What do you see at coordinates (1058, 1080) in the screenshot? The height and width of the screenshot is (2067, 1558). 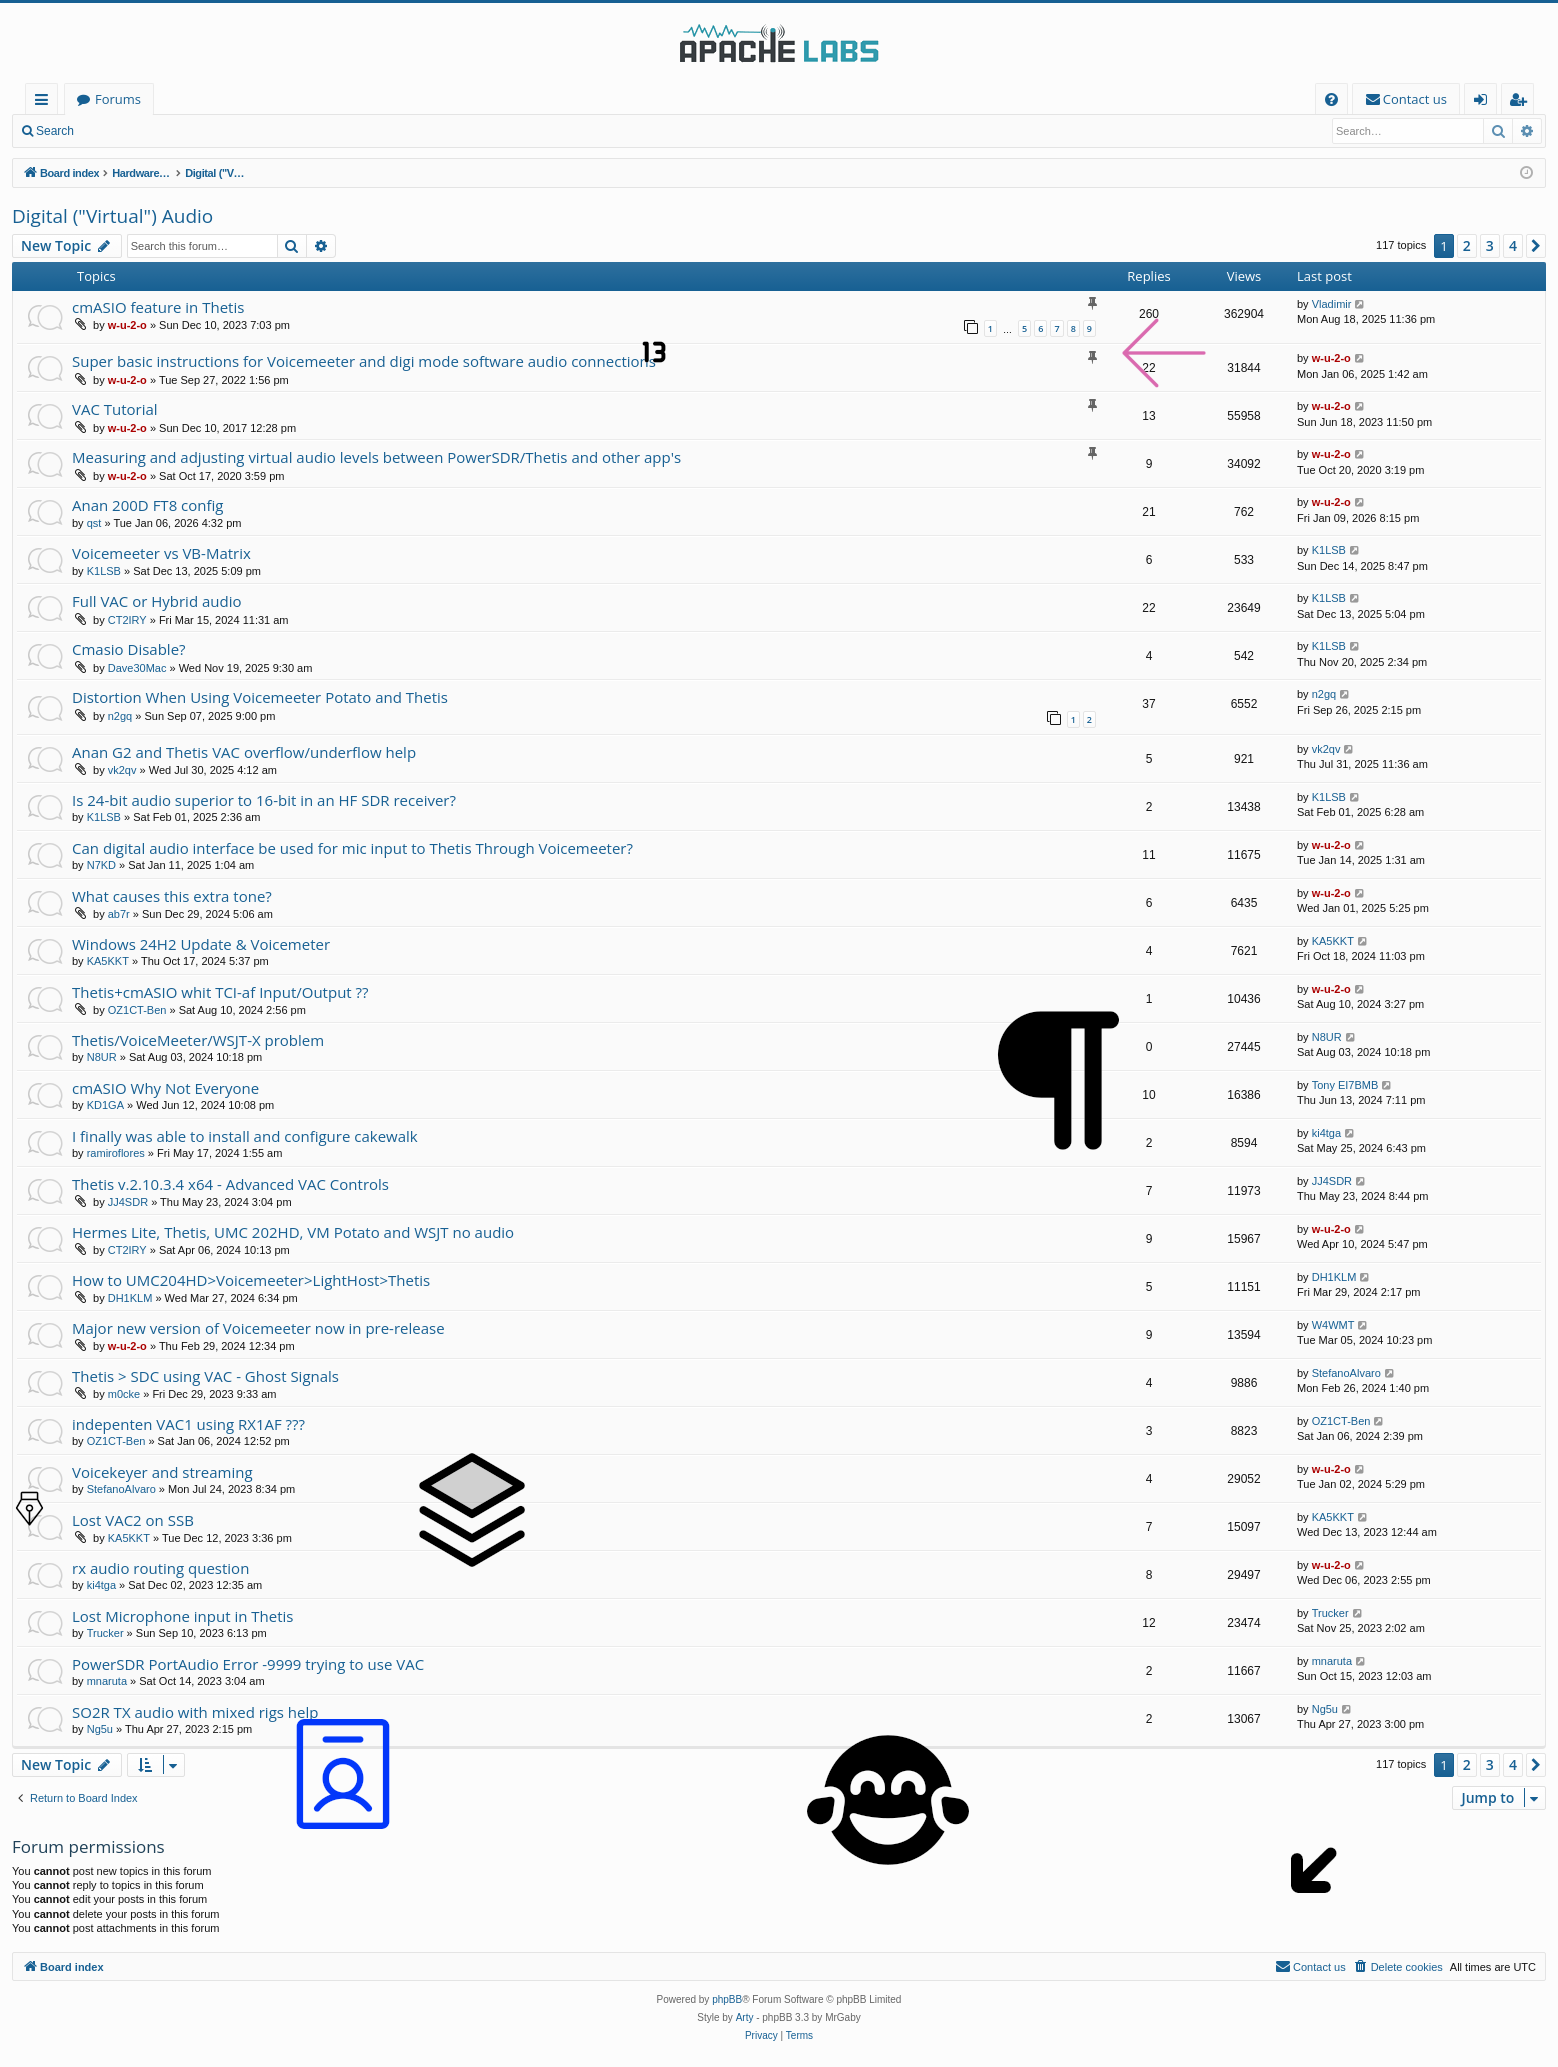 I see `insert a paragraph break` at bounding box center [1058, 1080].